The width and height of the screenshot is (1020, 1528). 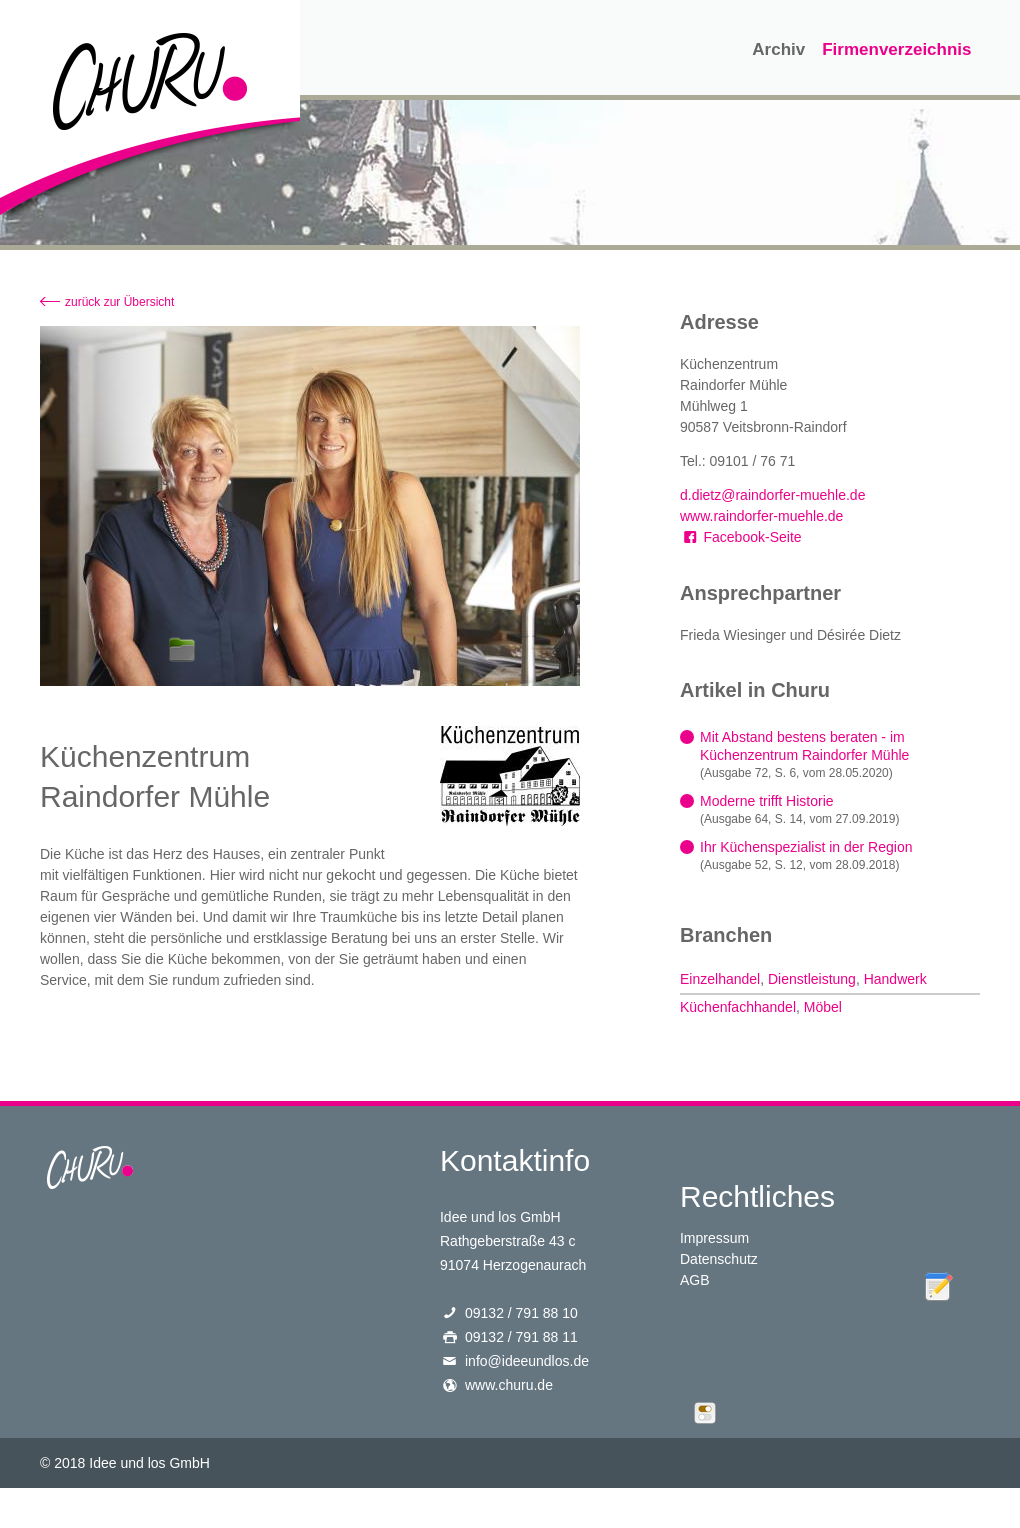 I want to click on open the text editor application, so click(x=937, y=1286).